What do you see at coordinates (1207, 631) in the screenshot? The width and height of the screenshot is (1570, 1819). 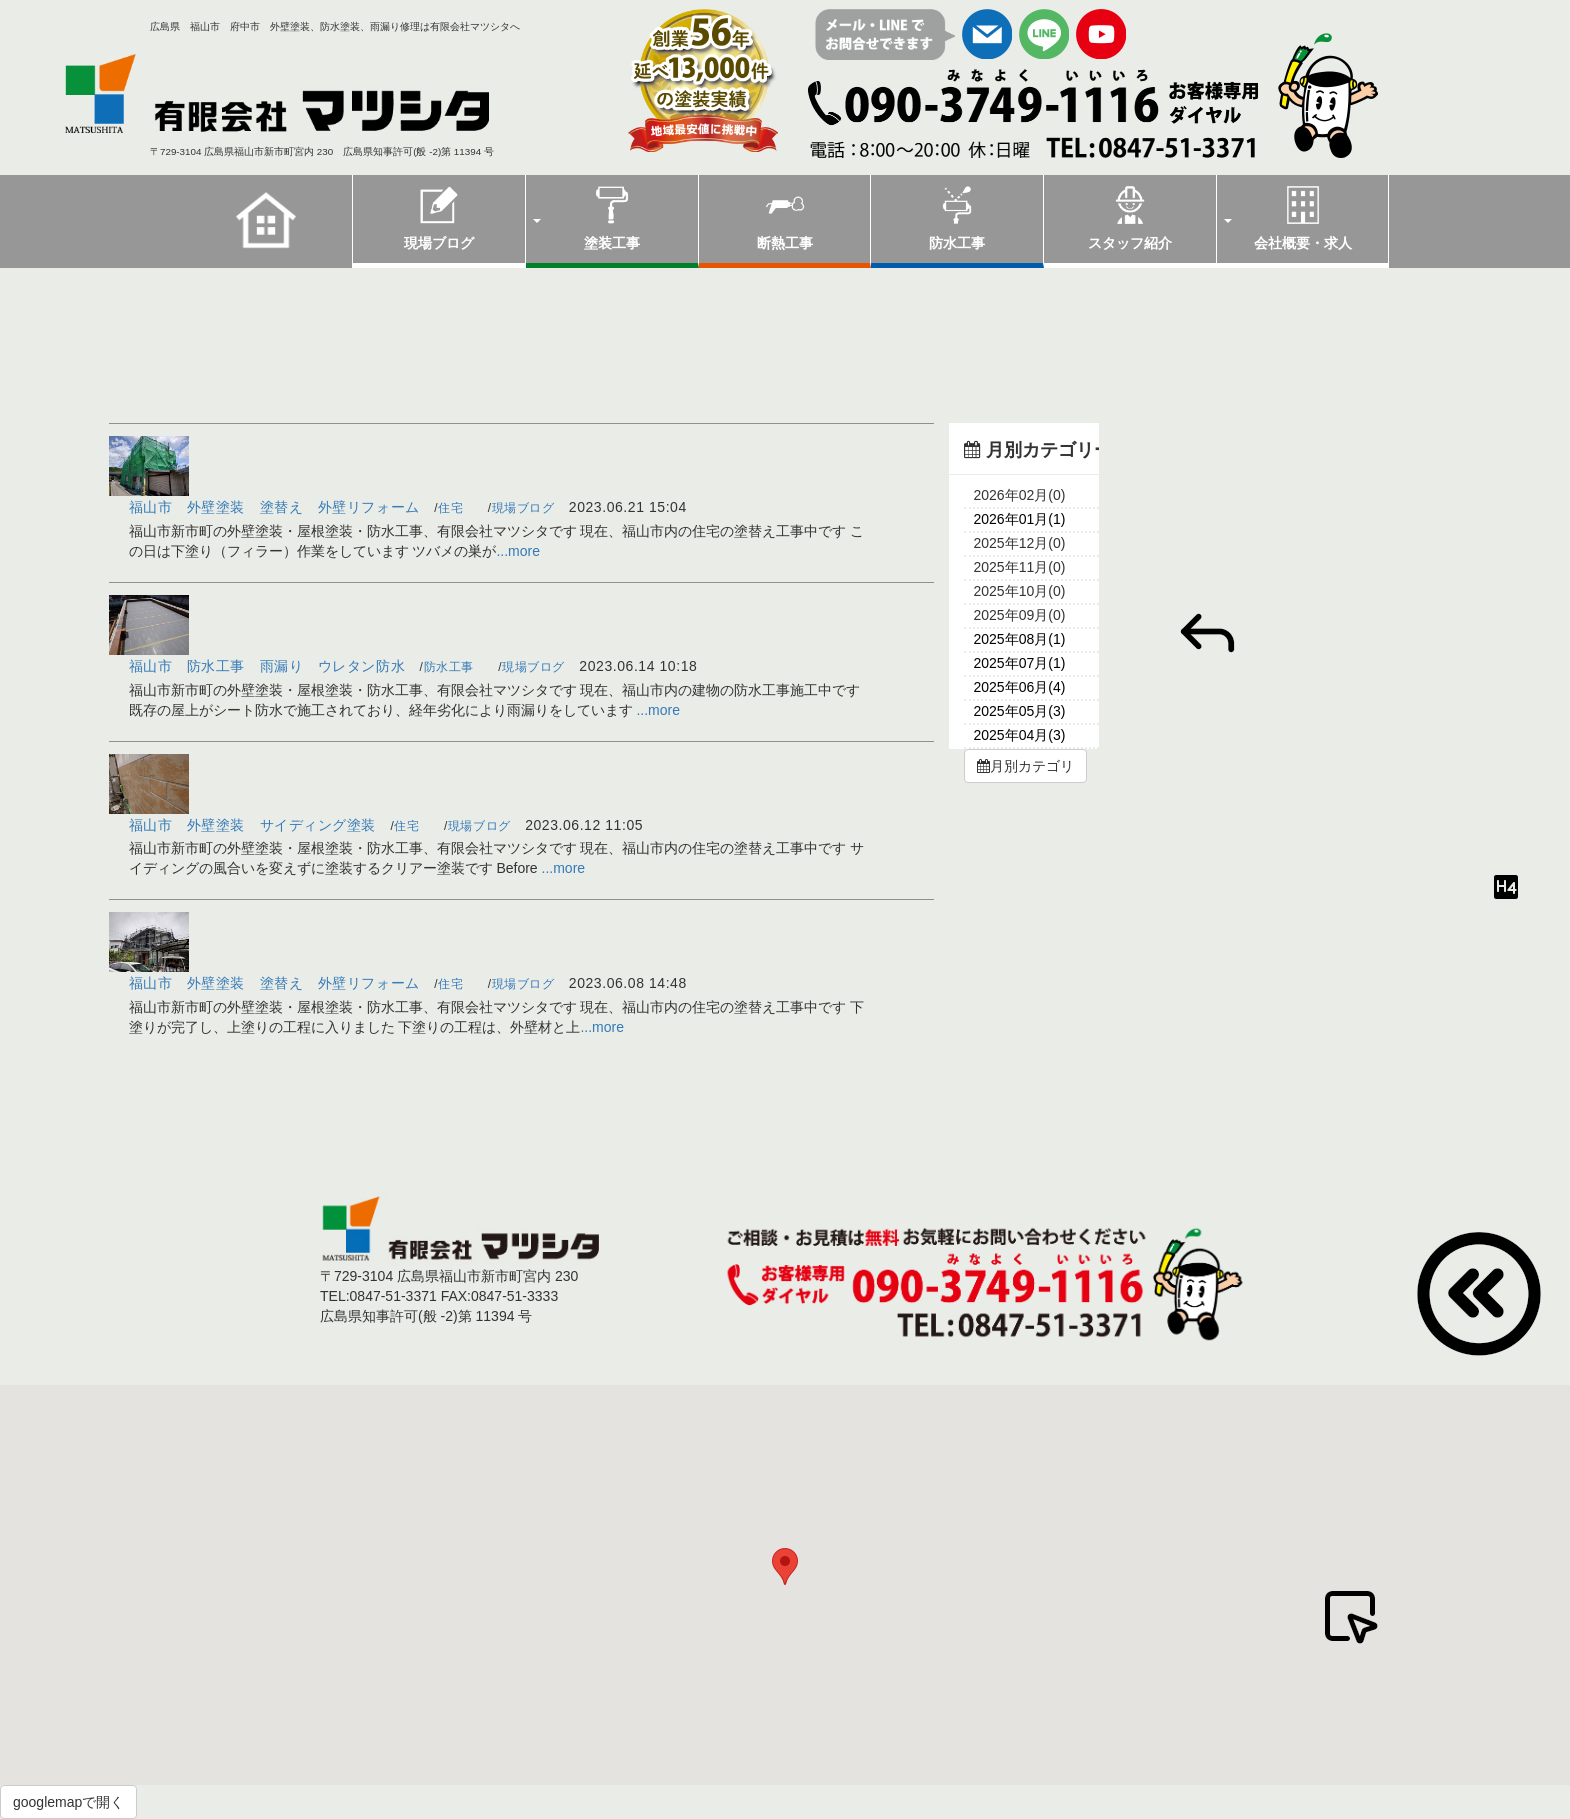 I see `reply to a message or email` at bounding box center [1207, 631].